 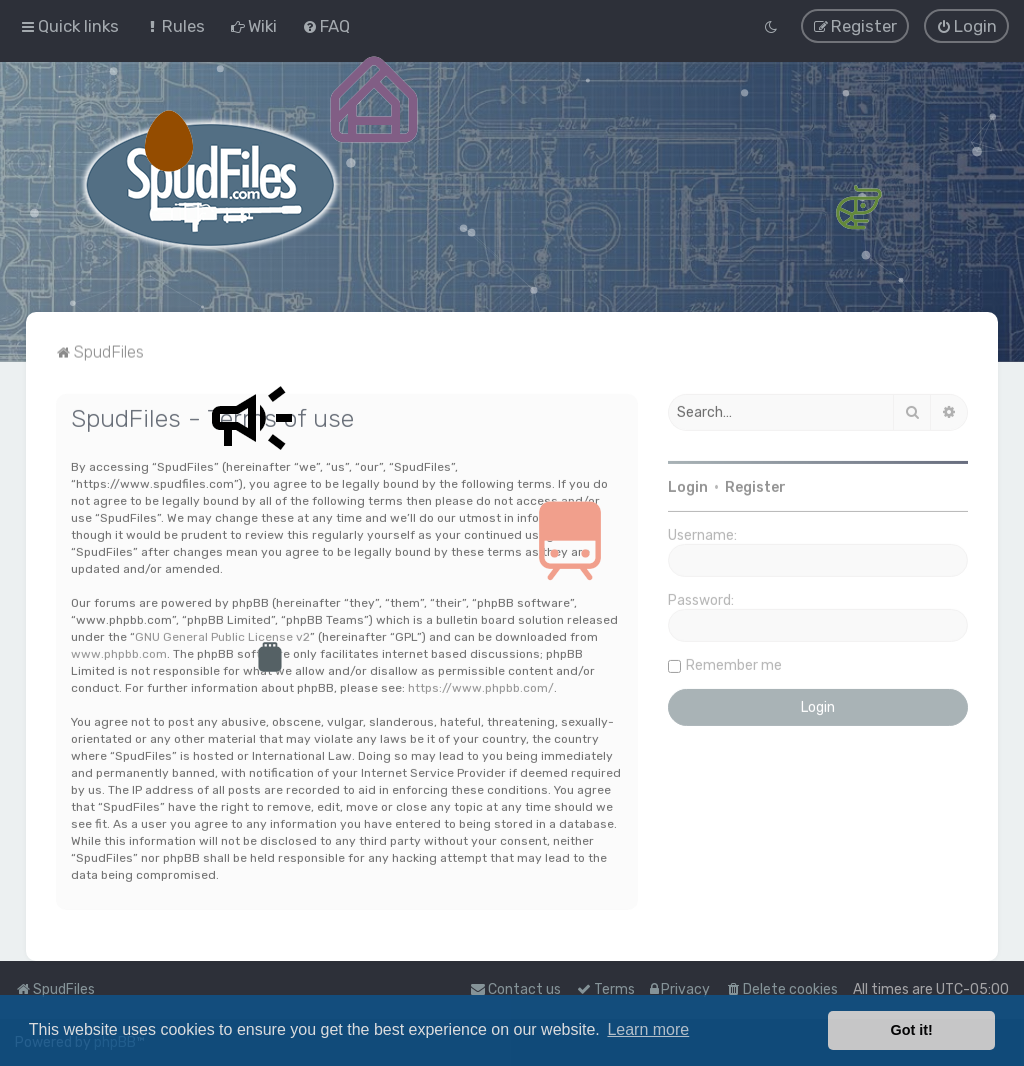 I want to click on start a new campaign or announcement, so click(x=252, y=418).